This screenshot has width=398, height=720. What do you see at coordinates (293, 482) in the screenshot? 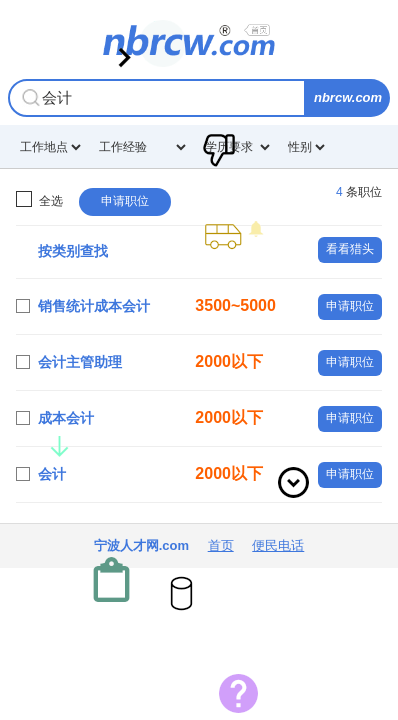
I see `expand dropdown menu or section` at bounding box center [293, 482].